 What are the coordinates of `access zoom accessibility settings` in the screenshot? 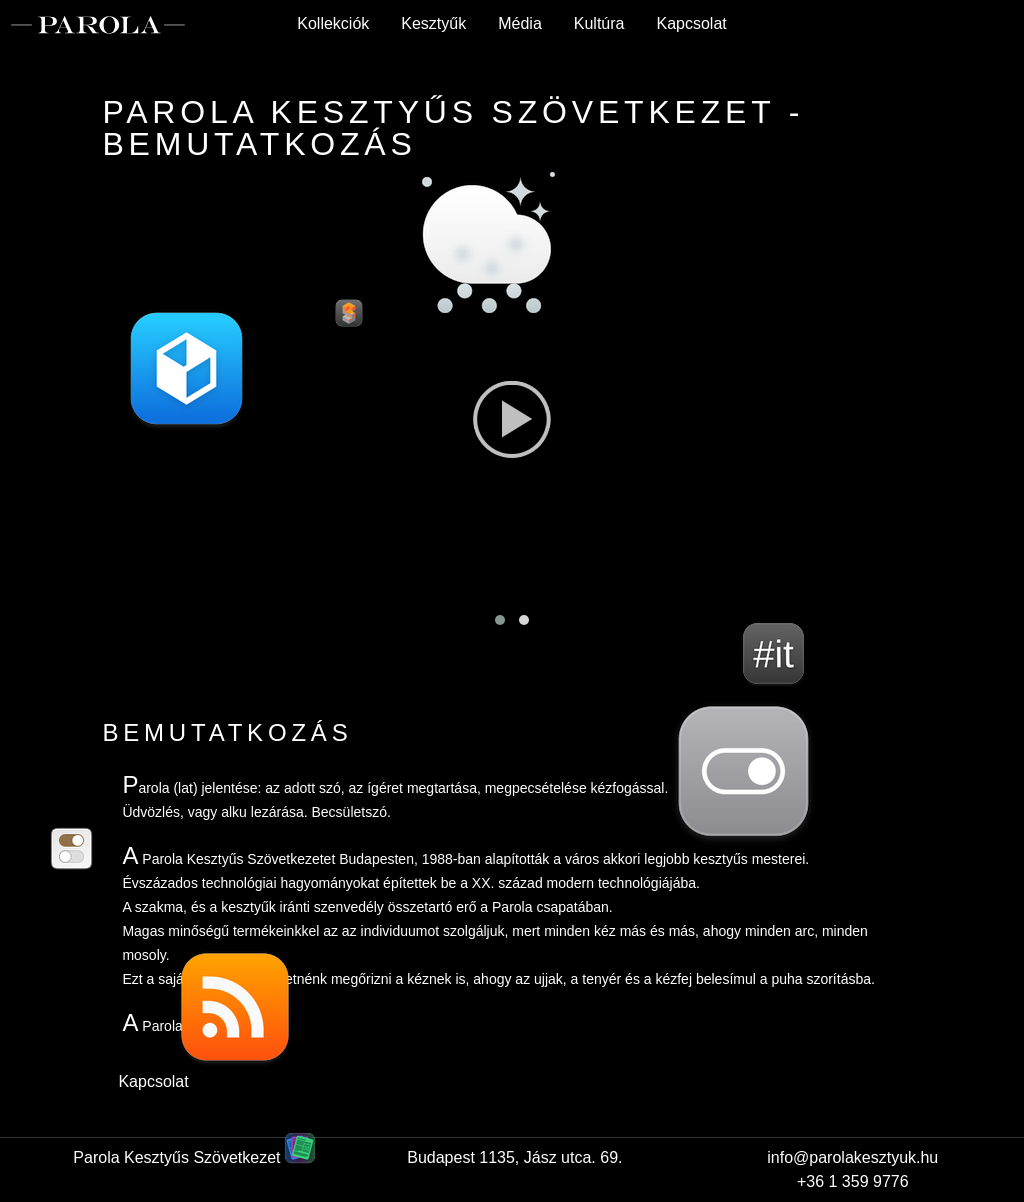 It's located at (743, 773).